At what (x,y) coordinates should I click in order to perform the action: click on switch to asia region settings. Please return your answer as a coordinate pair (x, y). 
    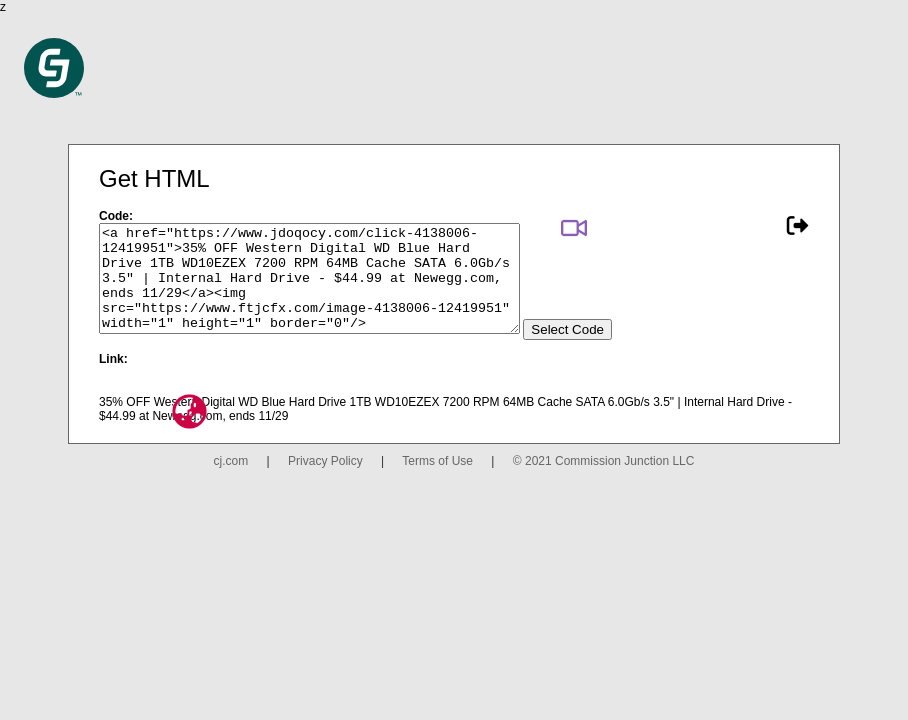
    Looking at the image, I should click on (189, 411).